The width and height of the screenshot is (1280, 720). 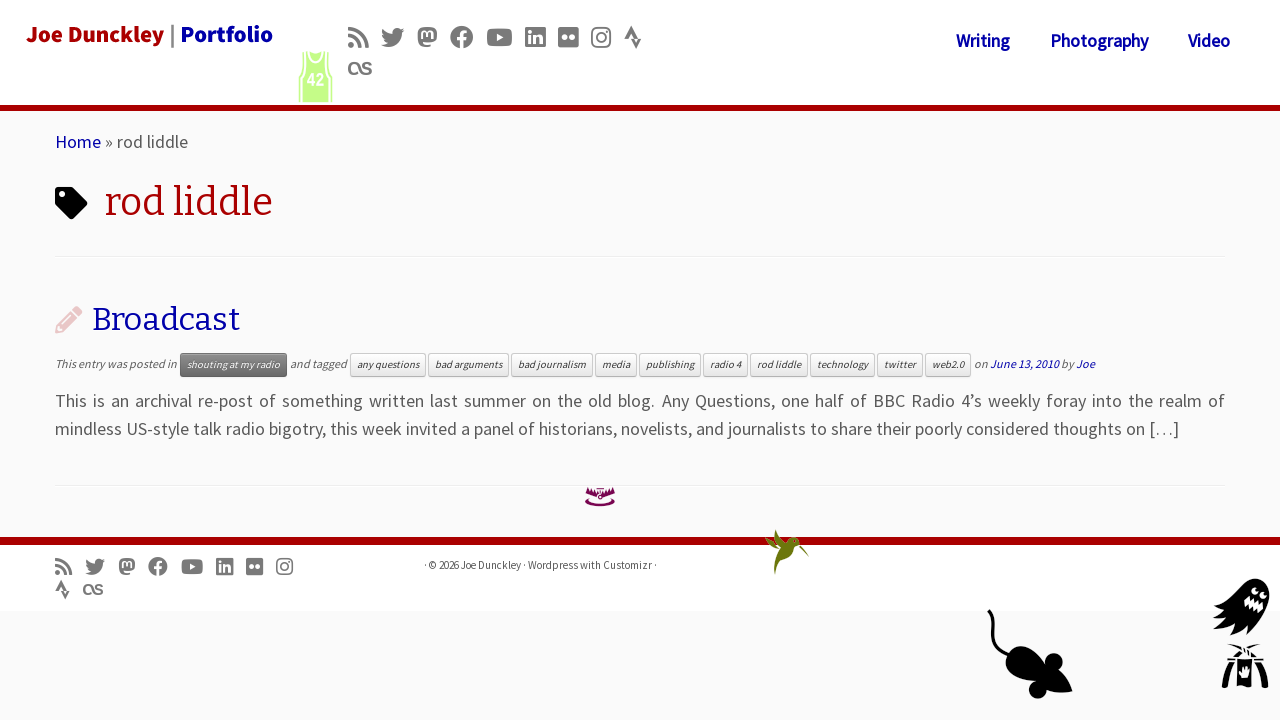 I want to click on view team roster or player information, so click(x=315, y=76).